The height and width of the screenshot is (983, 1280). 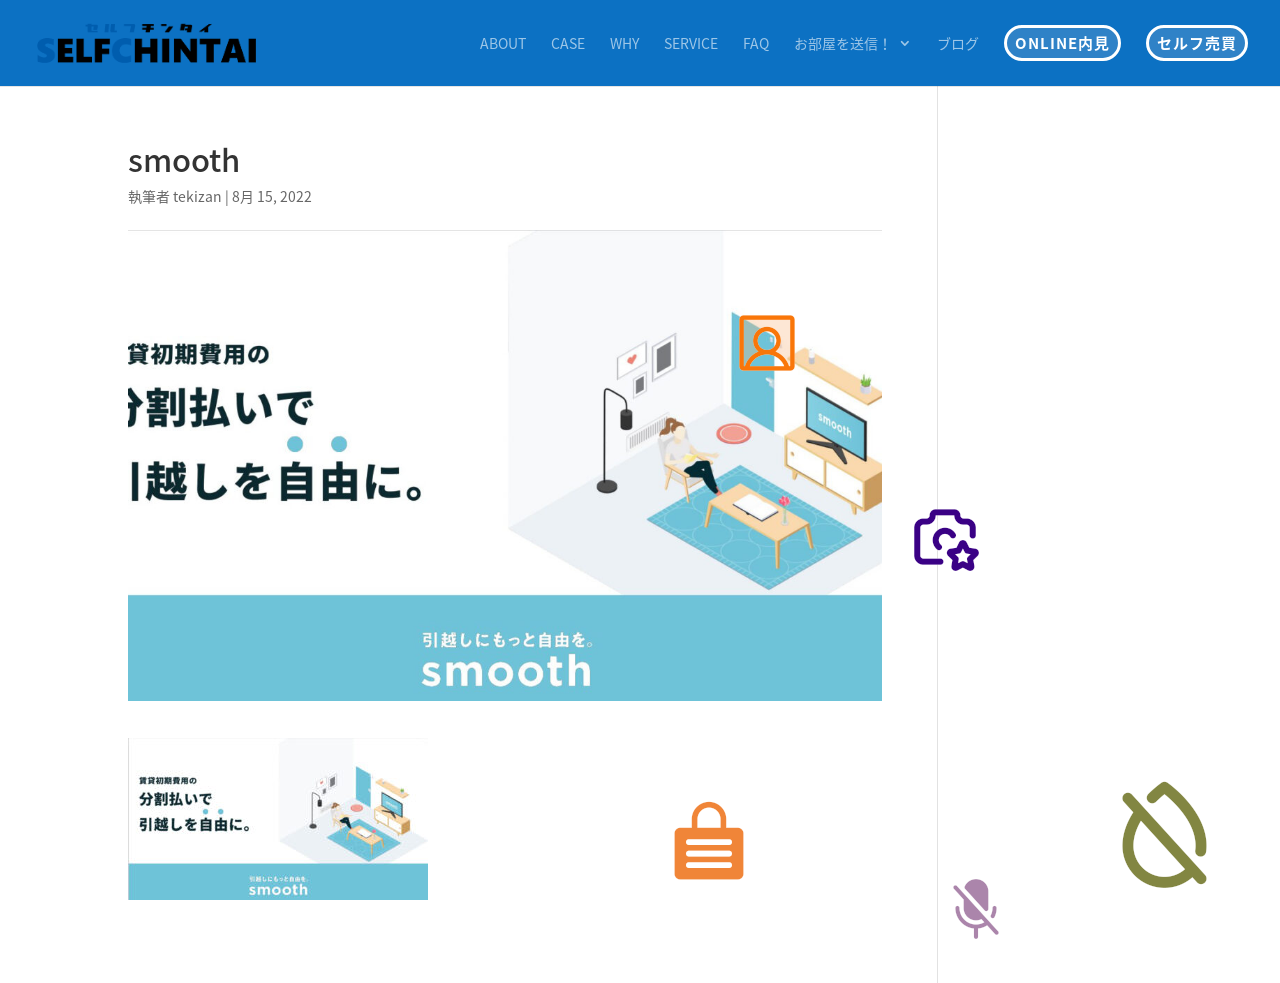 What do you see at coordinates (1164, 838) in the screenshot?
I see `disable water or liquid detection` at bounding box center [1164, 838].